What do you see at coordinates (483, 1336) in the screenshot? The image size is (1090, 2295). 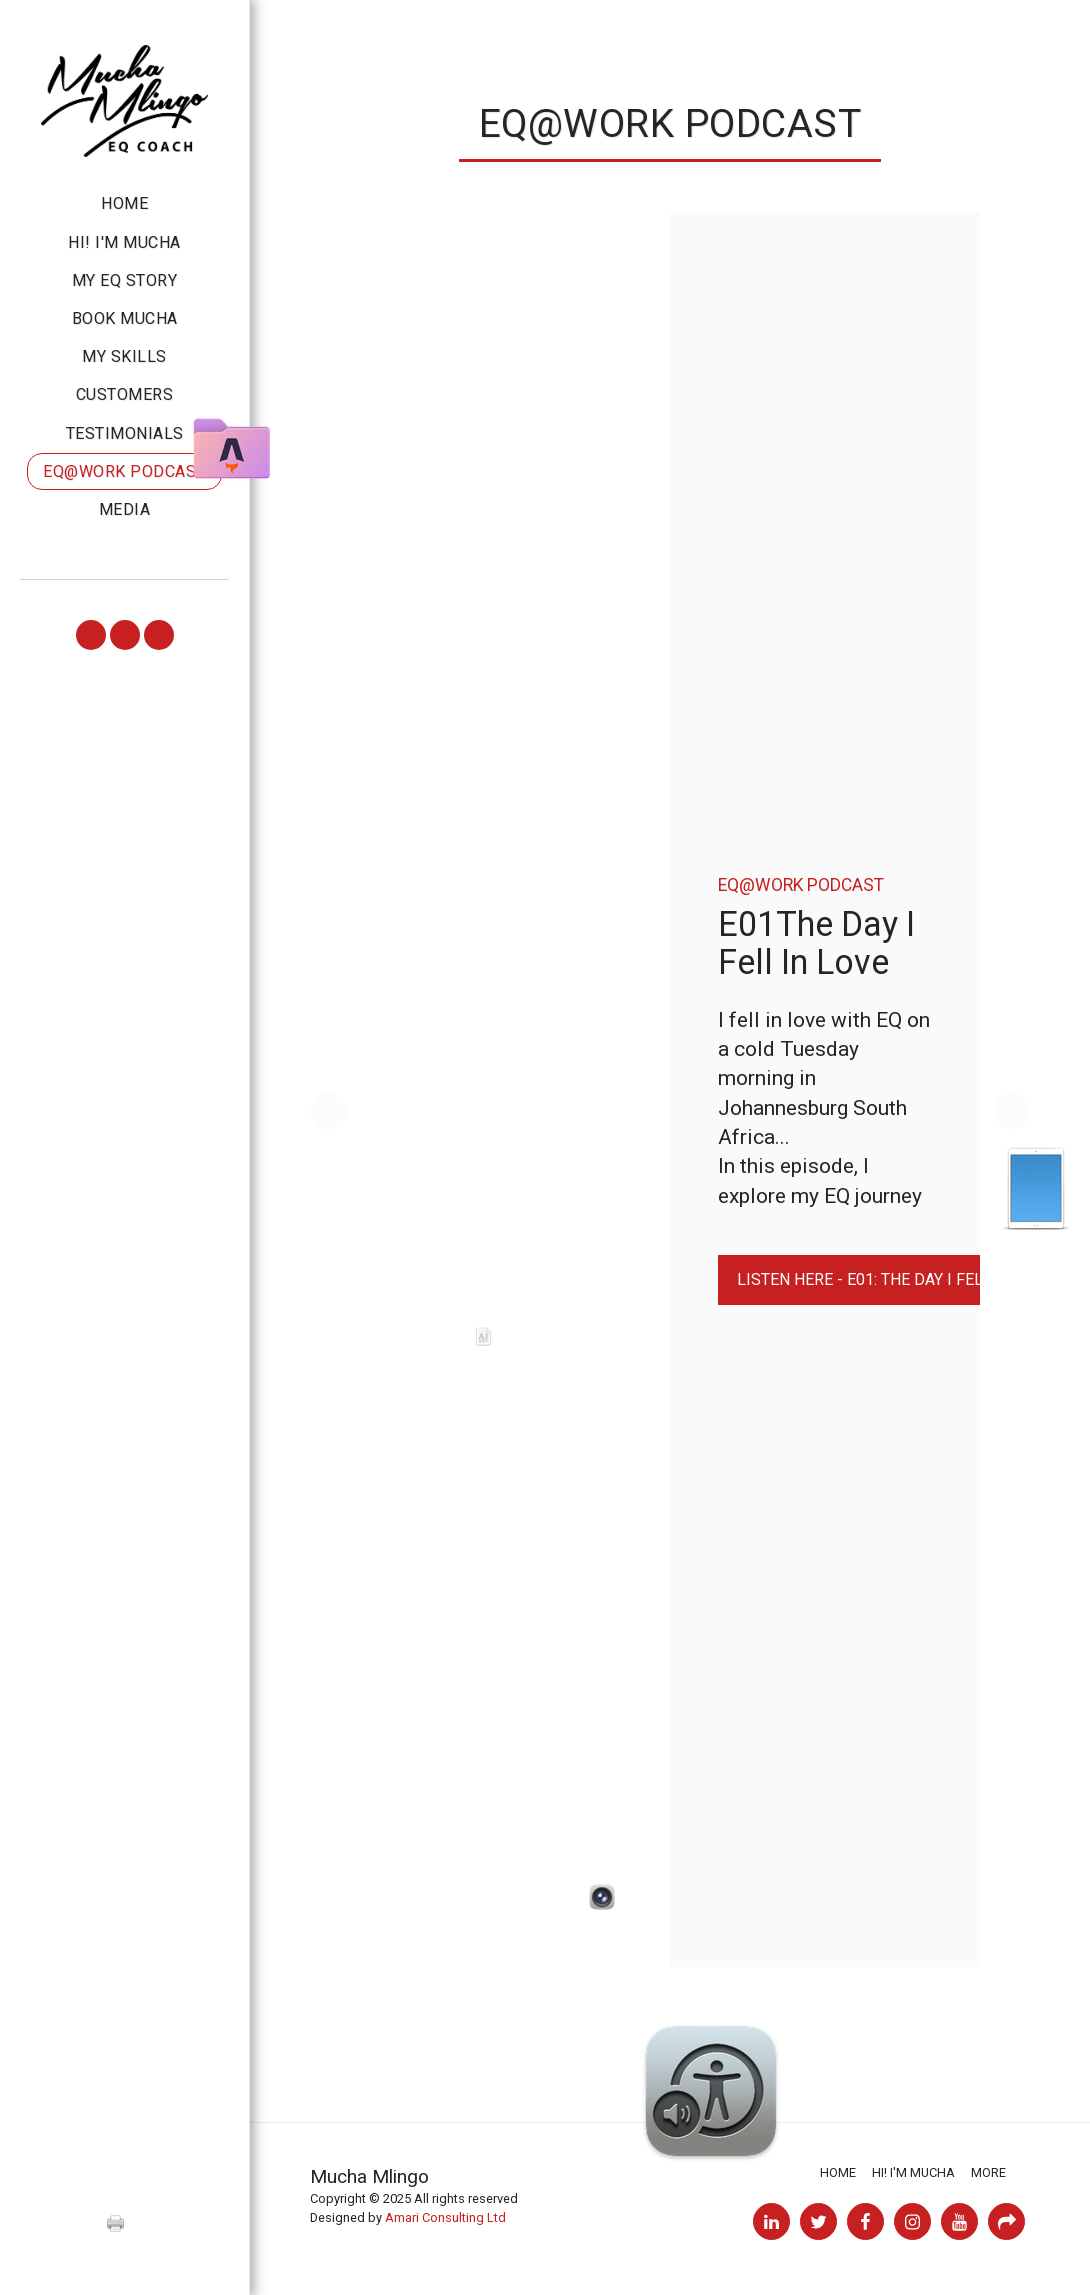 I see `open a rich text document` at bounding box center [483, 1336].